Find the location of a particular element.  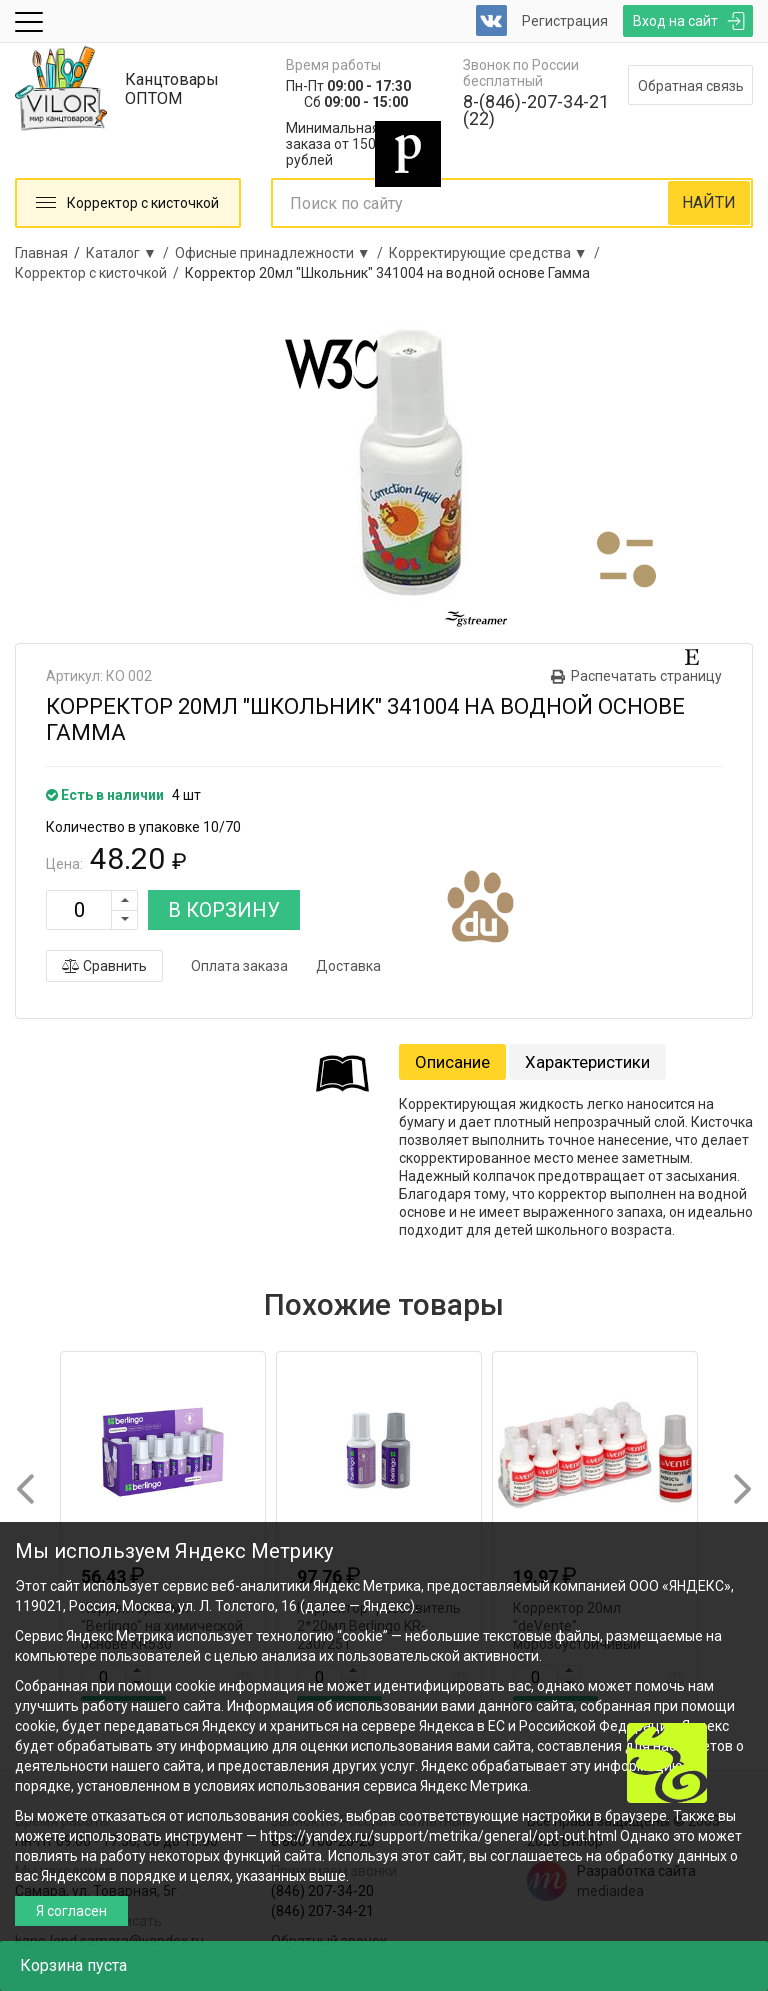

visit Leanpub publishing platform is located at coordinates (342, 1073).